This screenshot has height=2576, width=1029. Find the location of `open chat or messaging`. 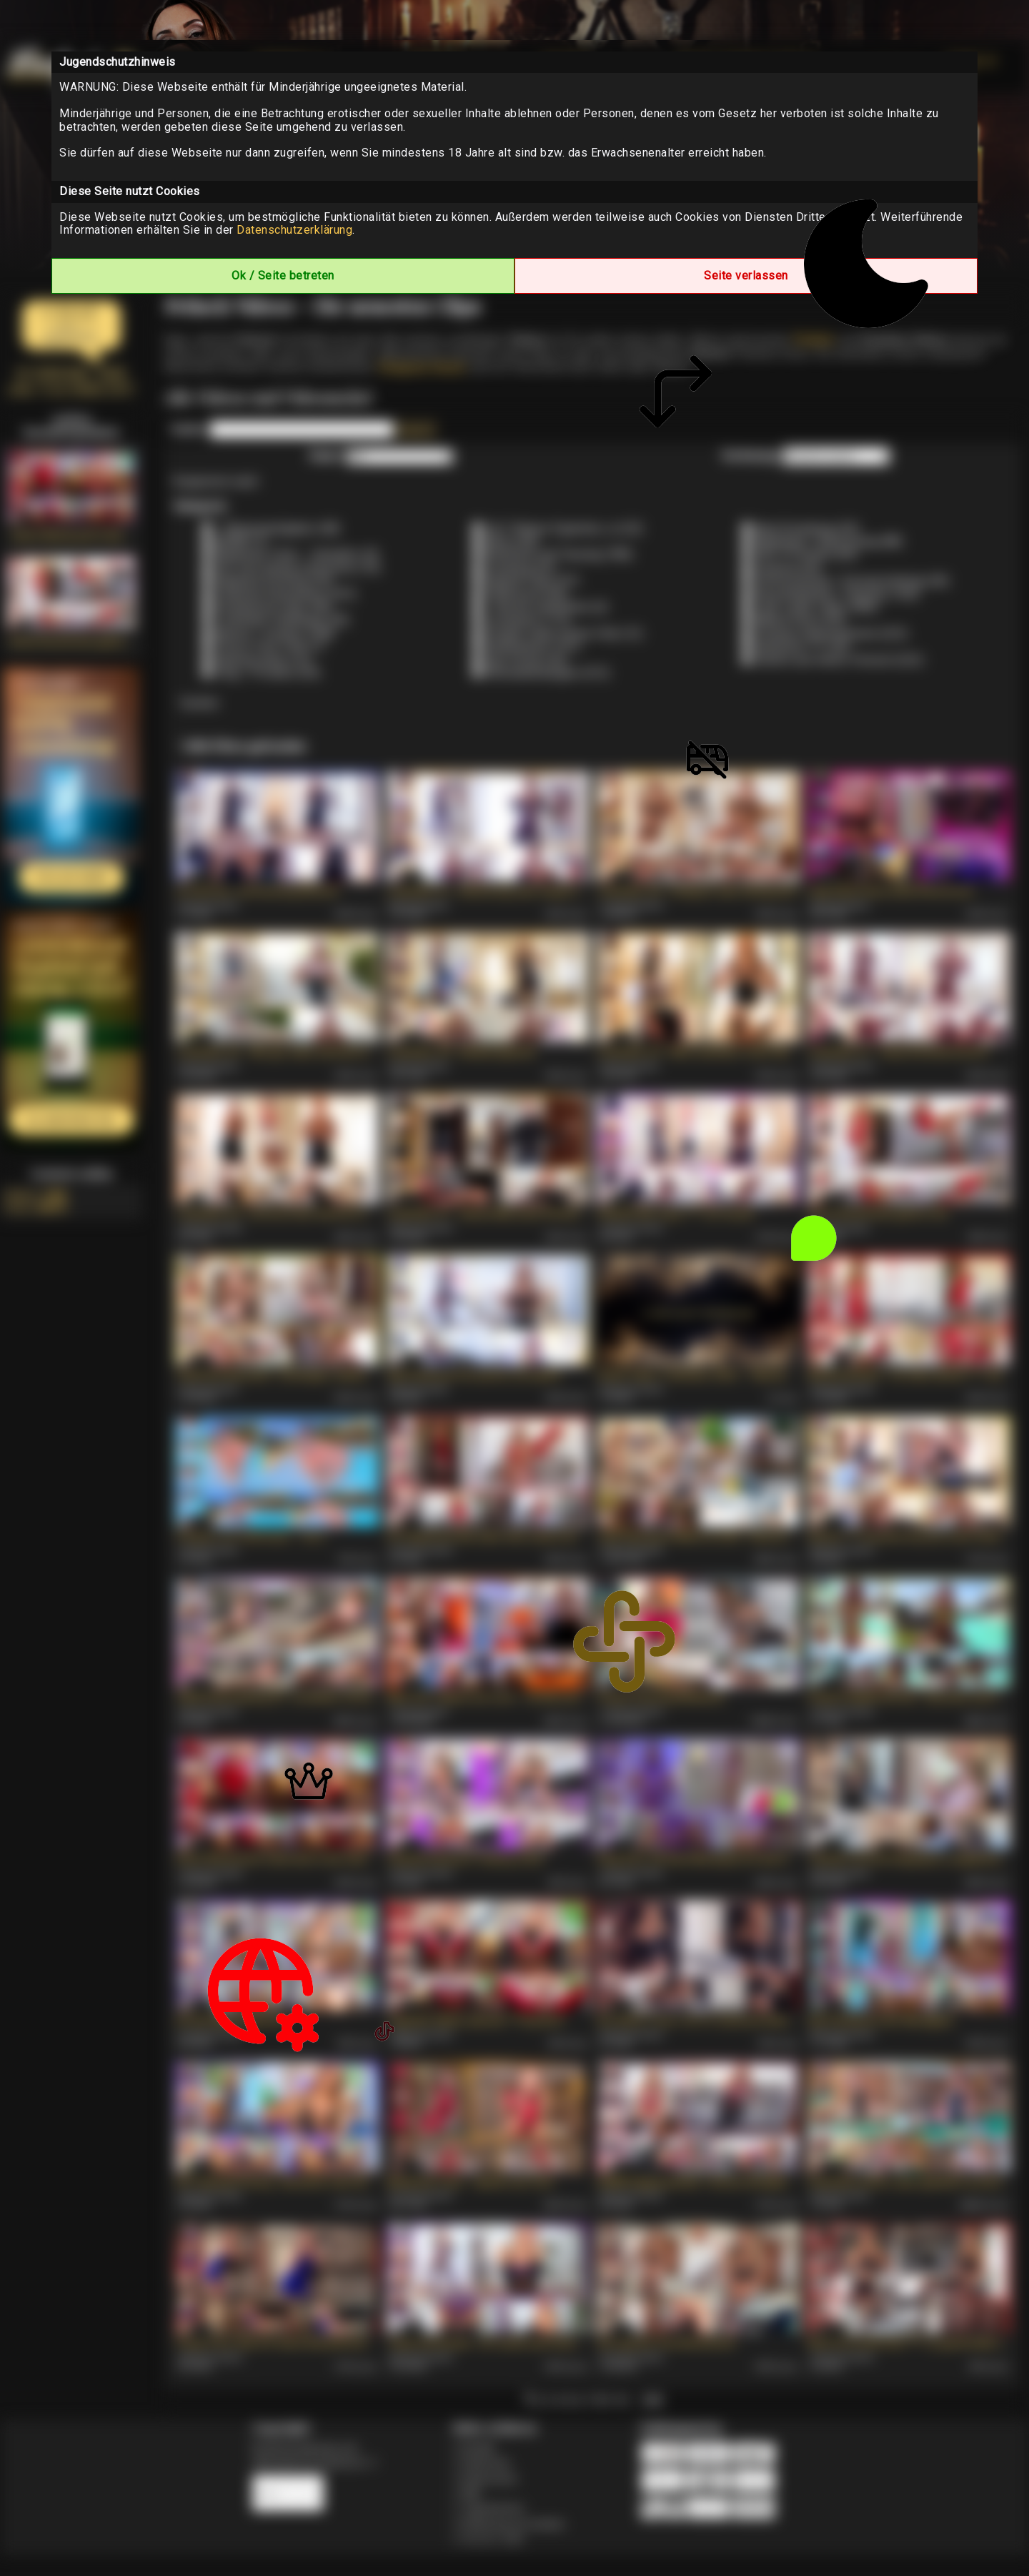

open chat or messaging is located at coordinates (812, 1239).